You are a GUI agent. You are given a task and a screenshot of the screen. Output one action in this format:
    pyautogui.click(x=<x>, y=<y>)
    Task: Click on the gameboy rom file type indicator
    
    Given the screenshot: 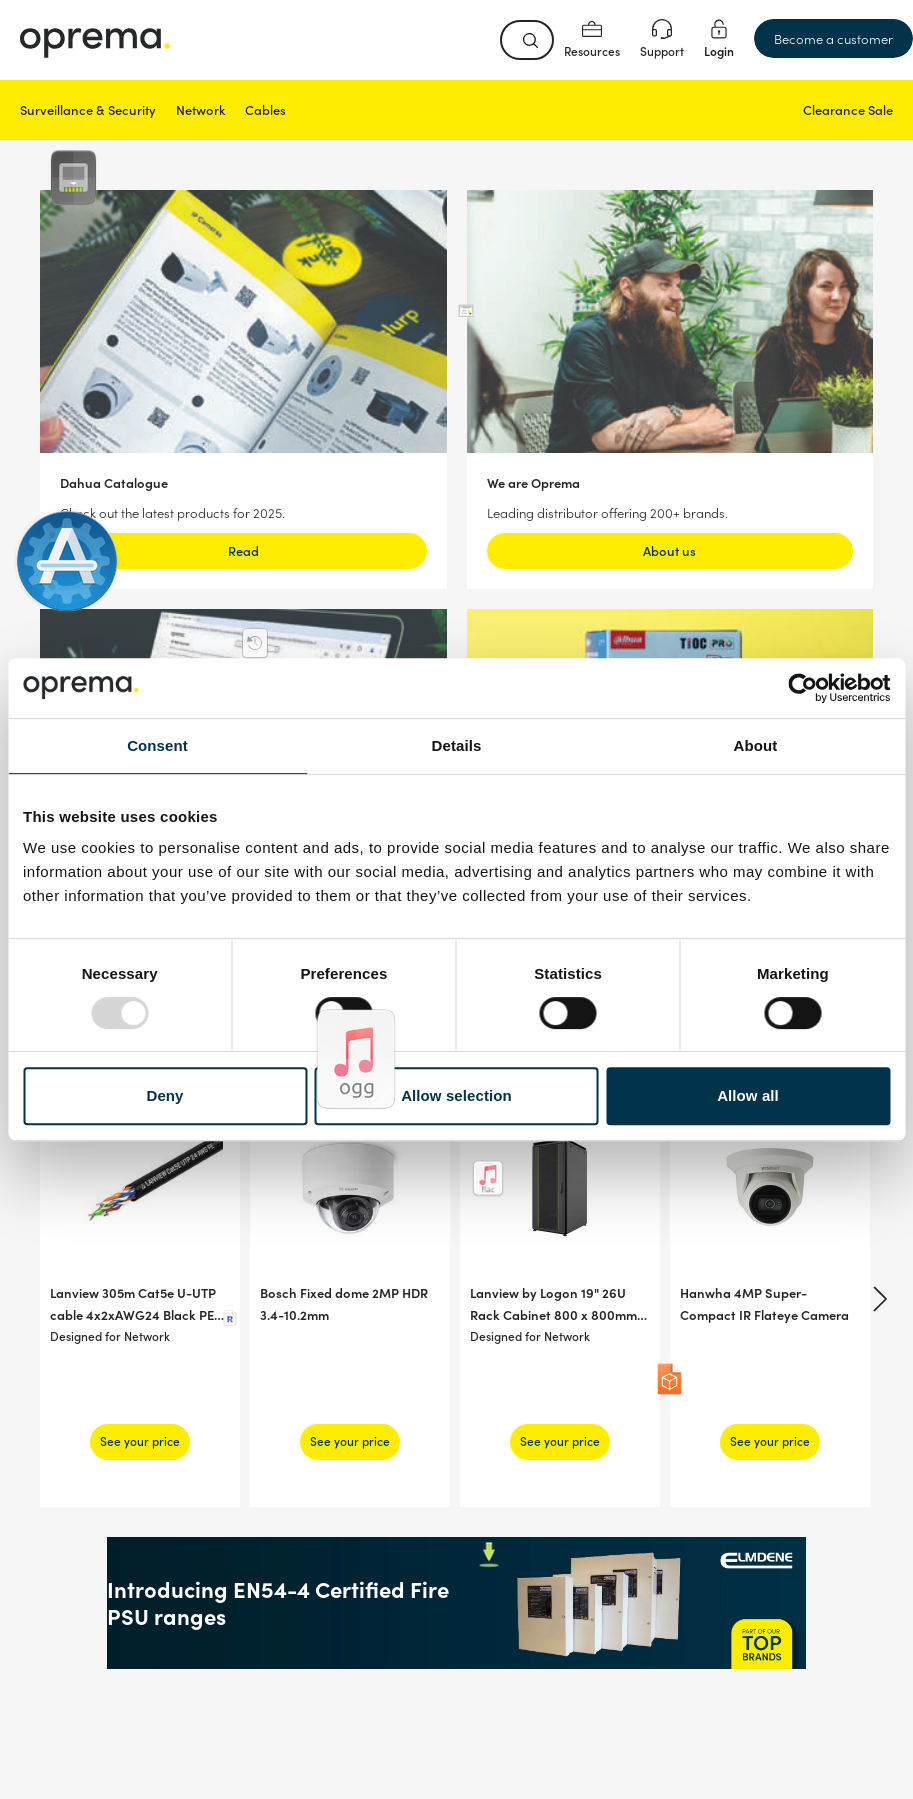 What is the action you would take?
    pyautogui.click(x=73, y=177)
    